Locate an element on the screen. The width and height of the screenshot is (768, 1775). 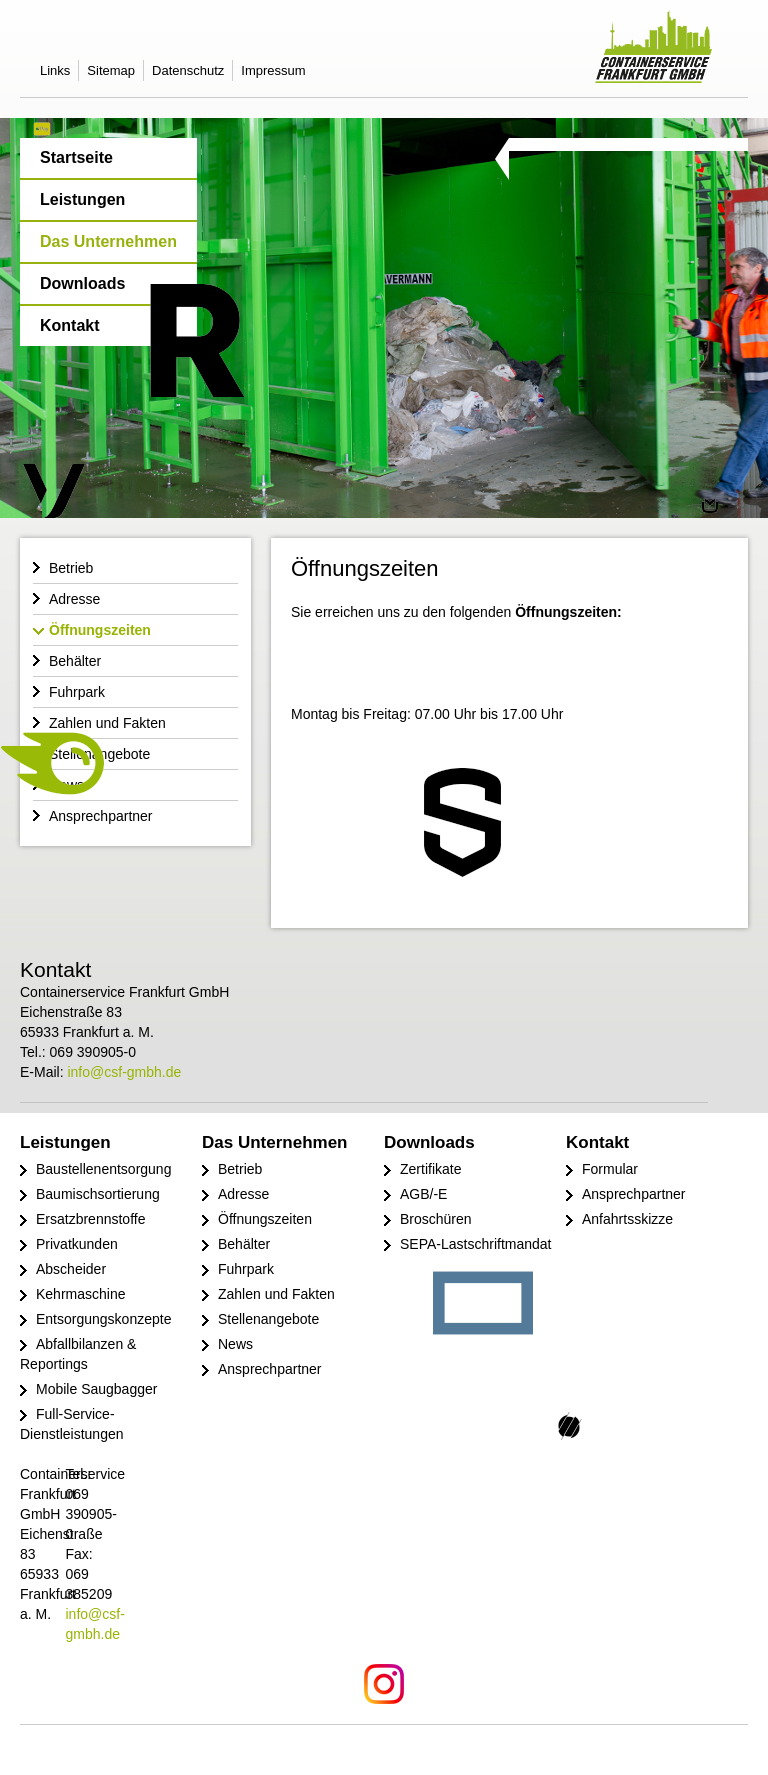
symphony messaging platform logo is located at coordinates (462, 822).